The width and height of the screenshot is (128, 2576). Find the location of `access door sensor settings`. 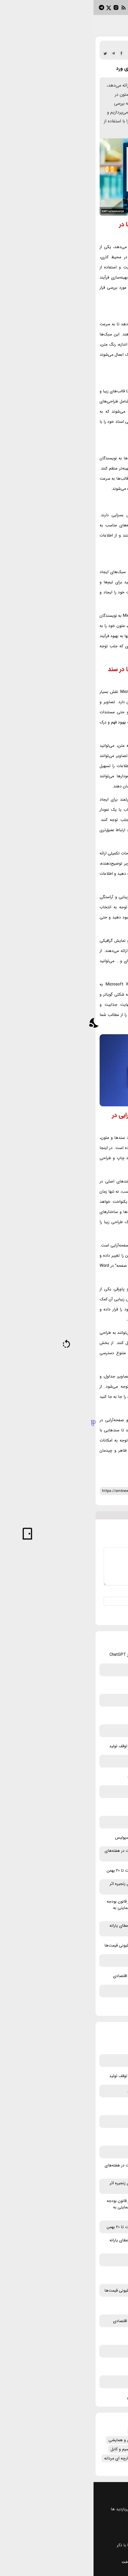

access door sensor settings is located at coordinates (27, 1534).